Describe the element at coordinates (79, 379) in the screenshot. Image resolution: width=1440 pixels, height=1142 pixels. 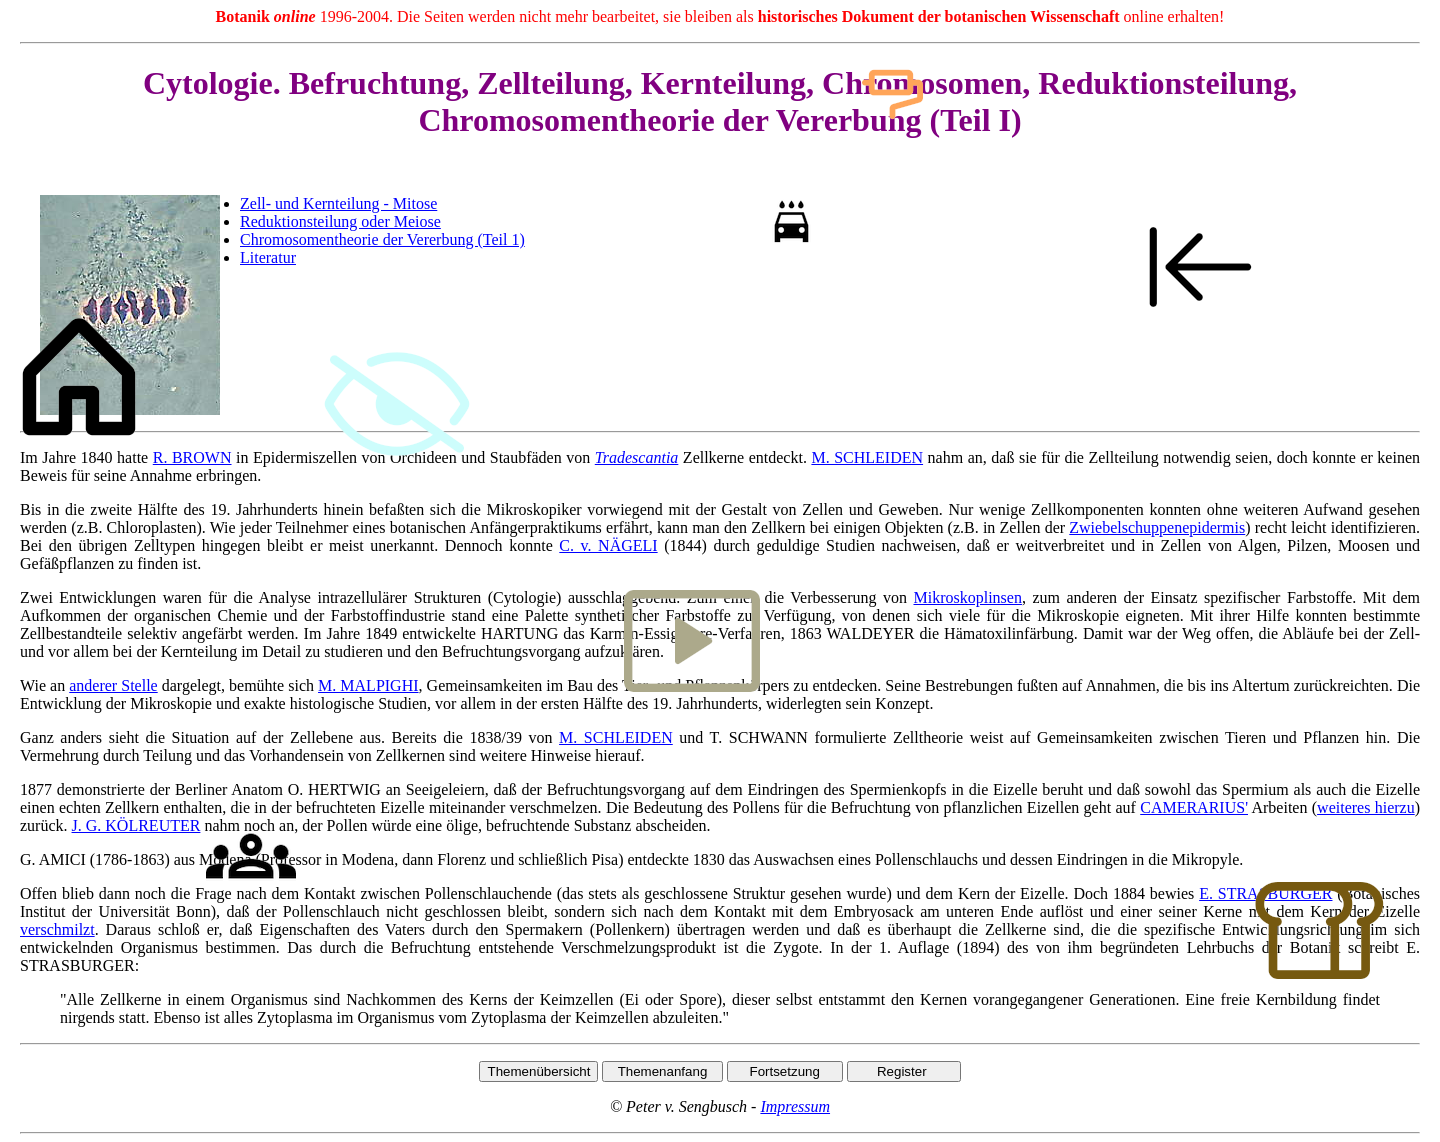
I see `navigate to home screen` at that location.